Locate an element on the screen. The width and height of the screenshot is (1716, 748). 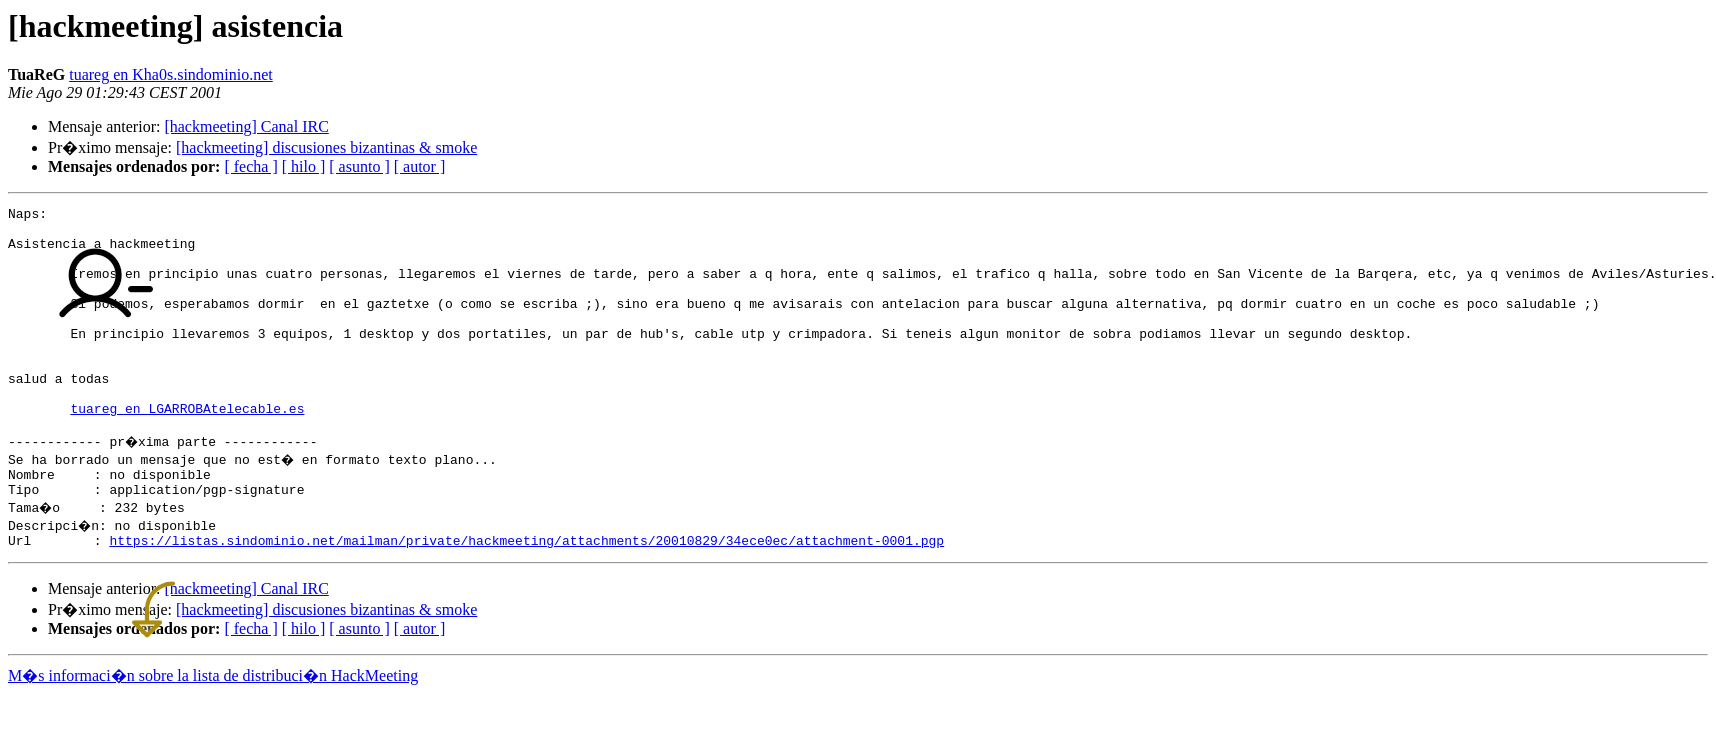
remove a user or contact is located at coordinates (103, 286).